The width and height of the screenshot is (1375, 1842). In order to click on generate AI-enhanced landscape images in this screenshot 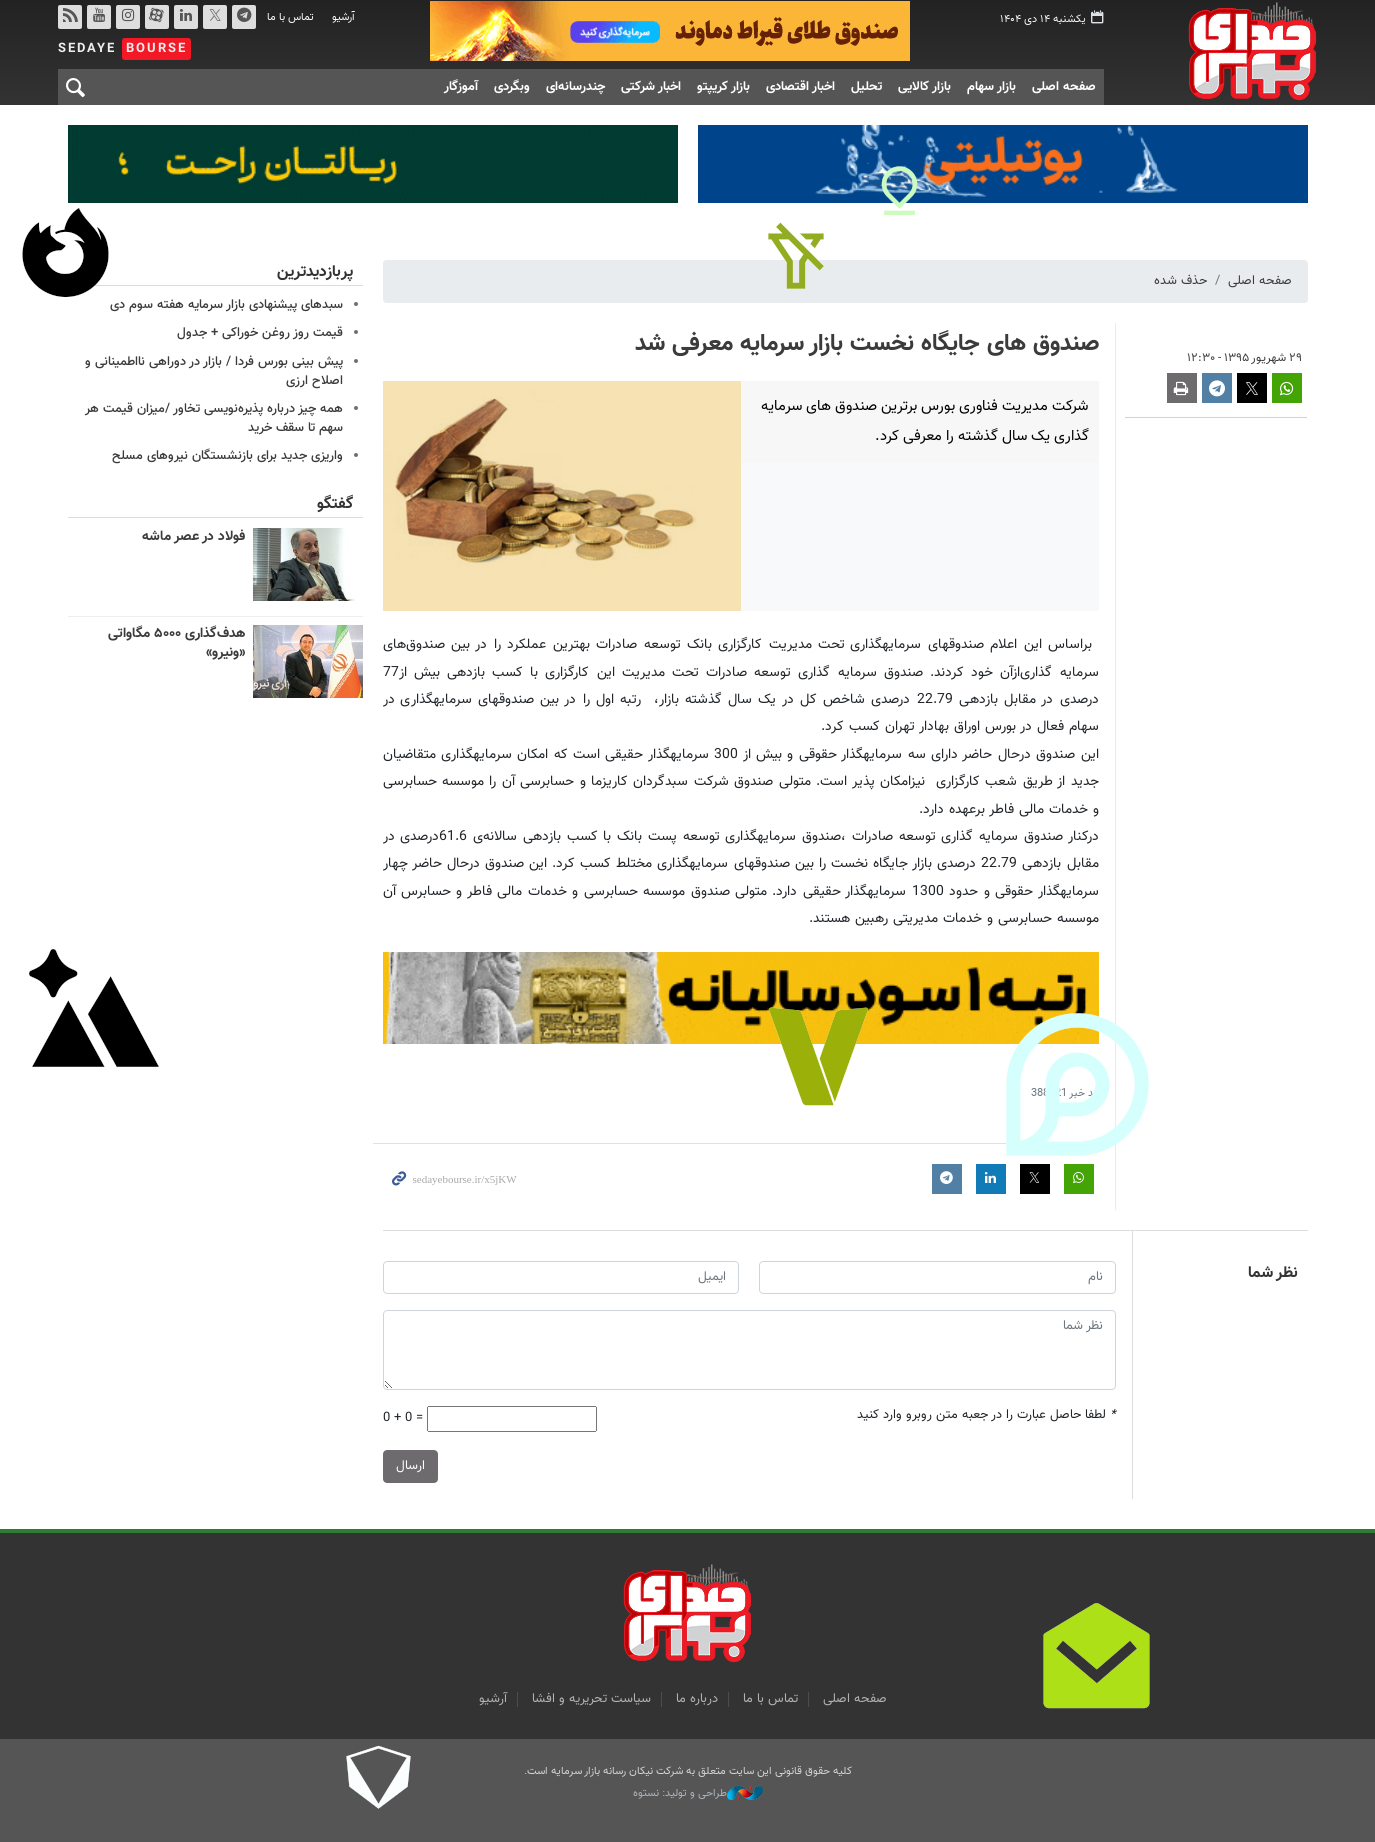, I will do `click(92, 1012)`.